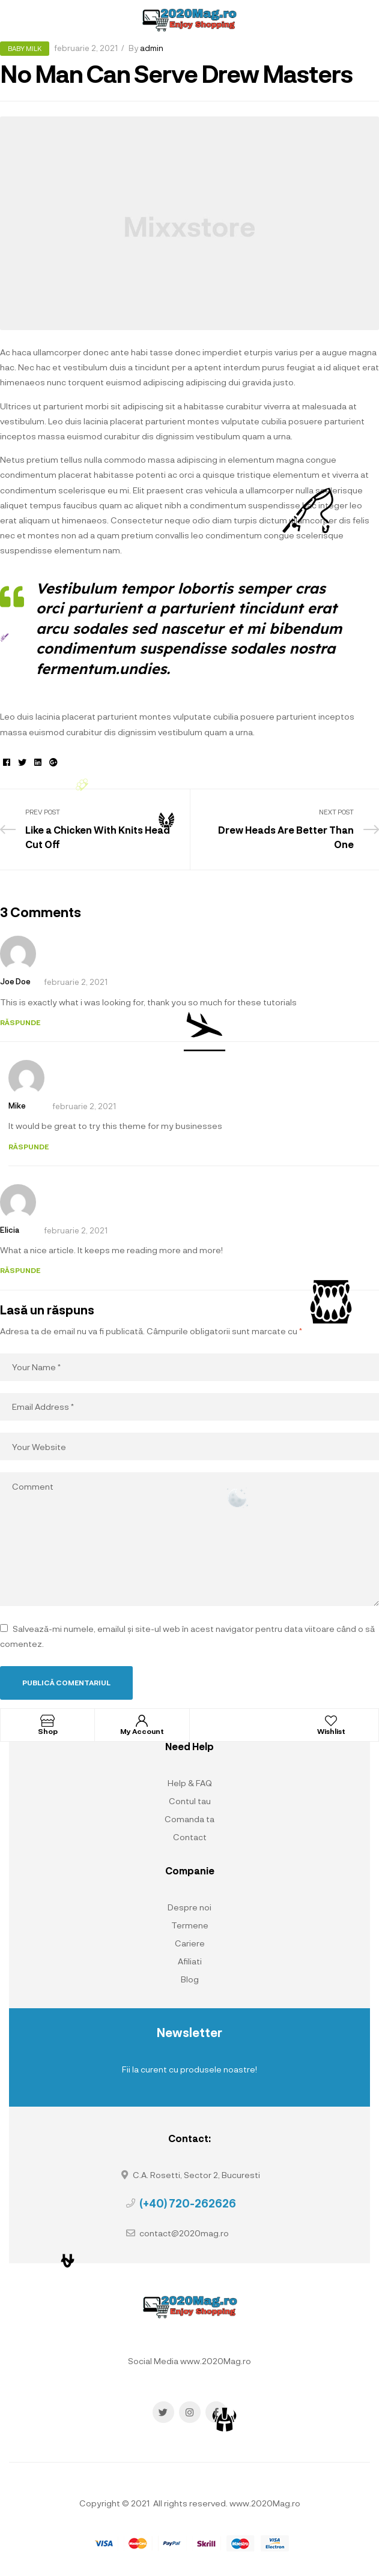 The height and width of the screenshot is (2576, 379). What do you see at coordinates (5, 637) in the screenshot?
I see `chainsaw tool or equipment icon` at bounding box center [5, 637].